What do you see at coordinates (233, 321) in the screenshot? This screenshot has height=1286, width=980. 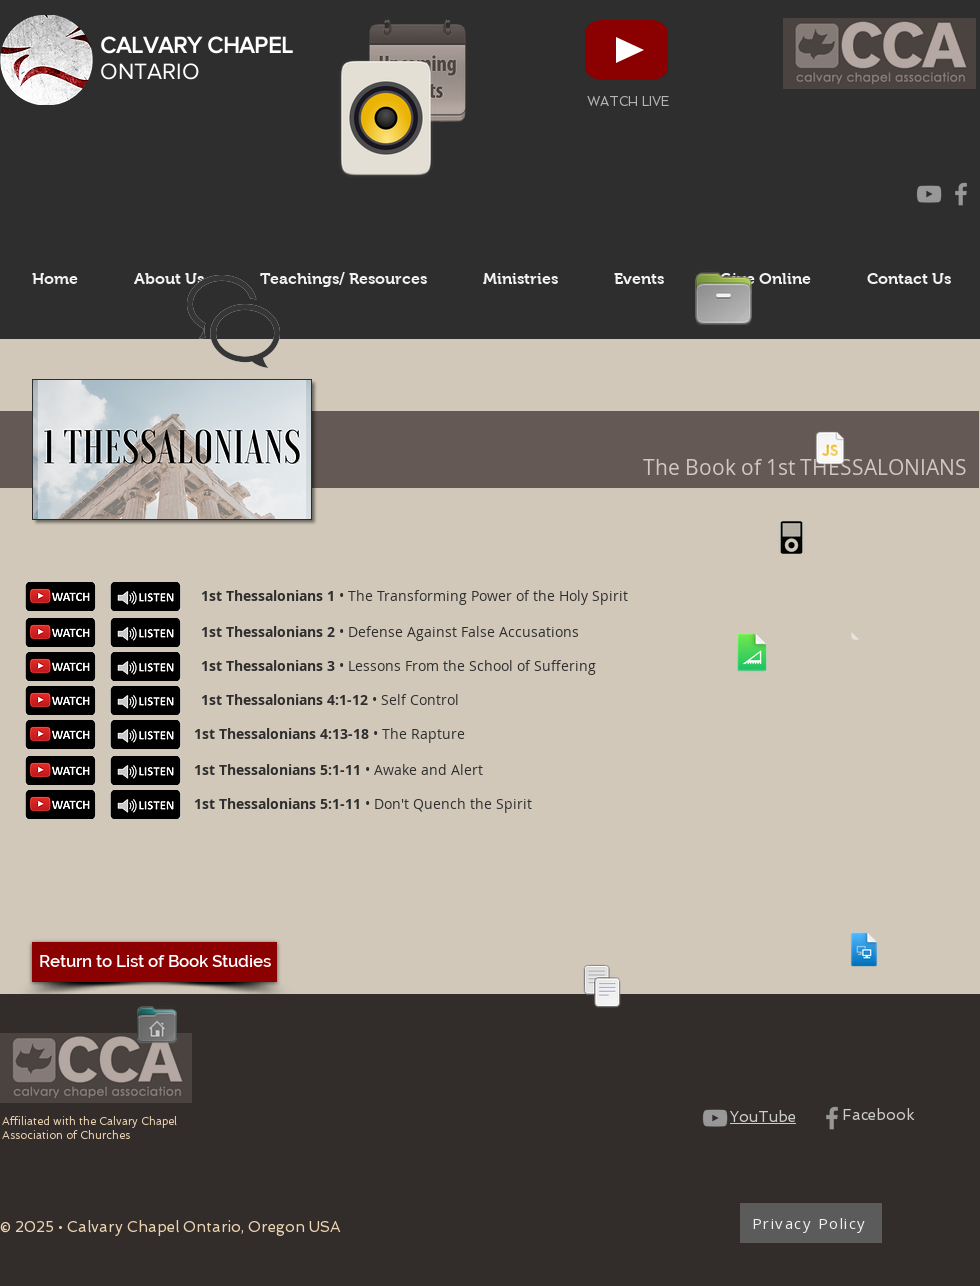 I see `open messaging or chat application` at bounding box center [233, 321].